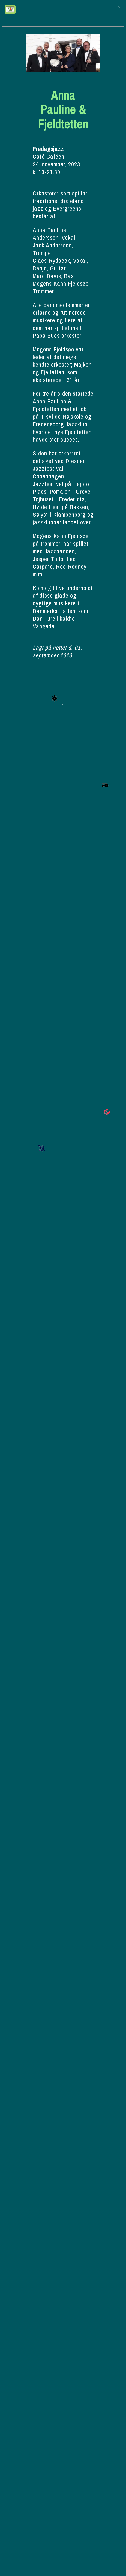  I want to click on select caravan or RV vehicle type, so click(105, 785).